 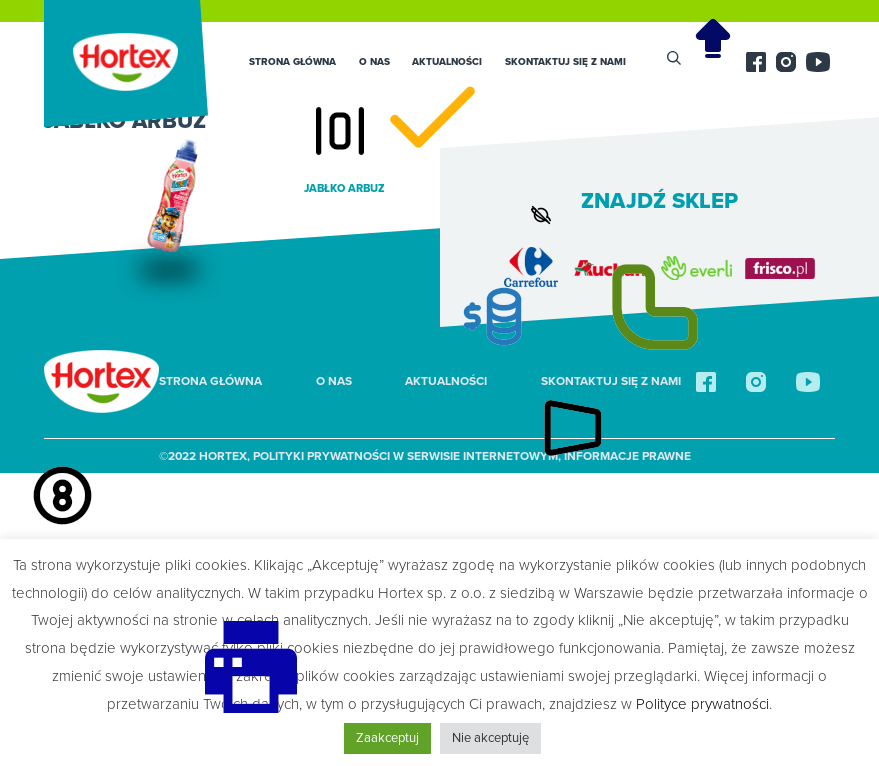 What do you see at coordinates (713, 38) in the screenshot?
I see `upload a file or document` at bounding box center [713, 38].